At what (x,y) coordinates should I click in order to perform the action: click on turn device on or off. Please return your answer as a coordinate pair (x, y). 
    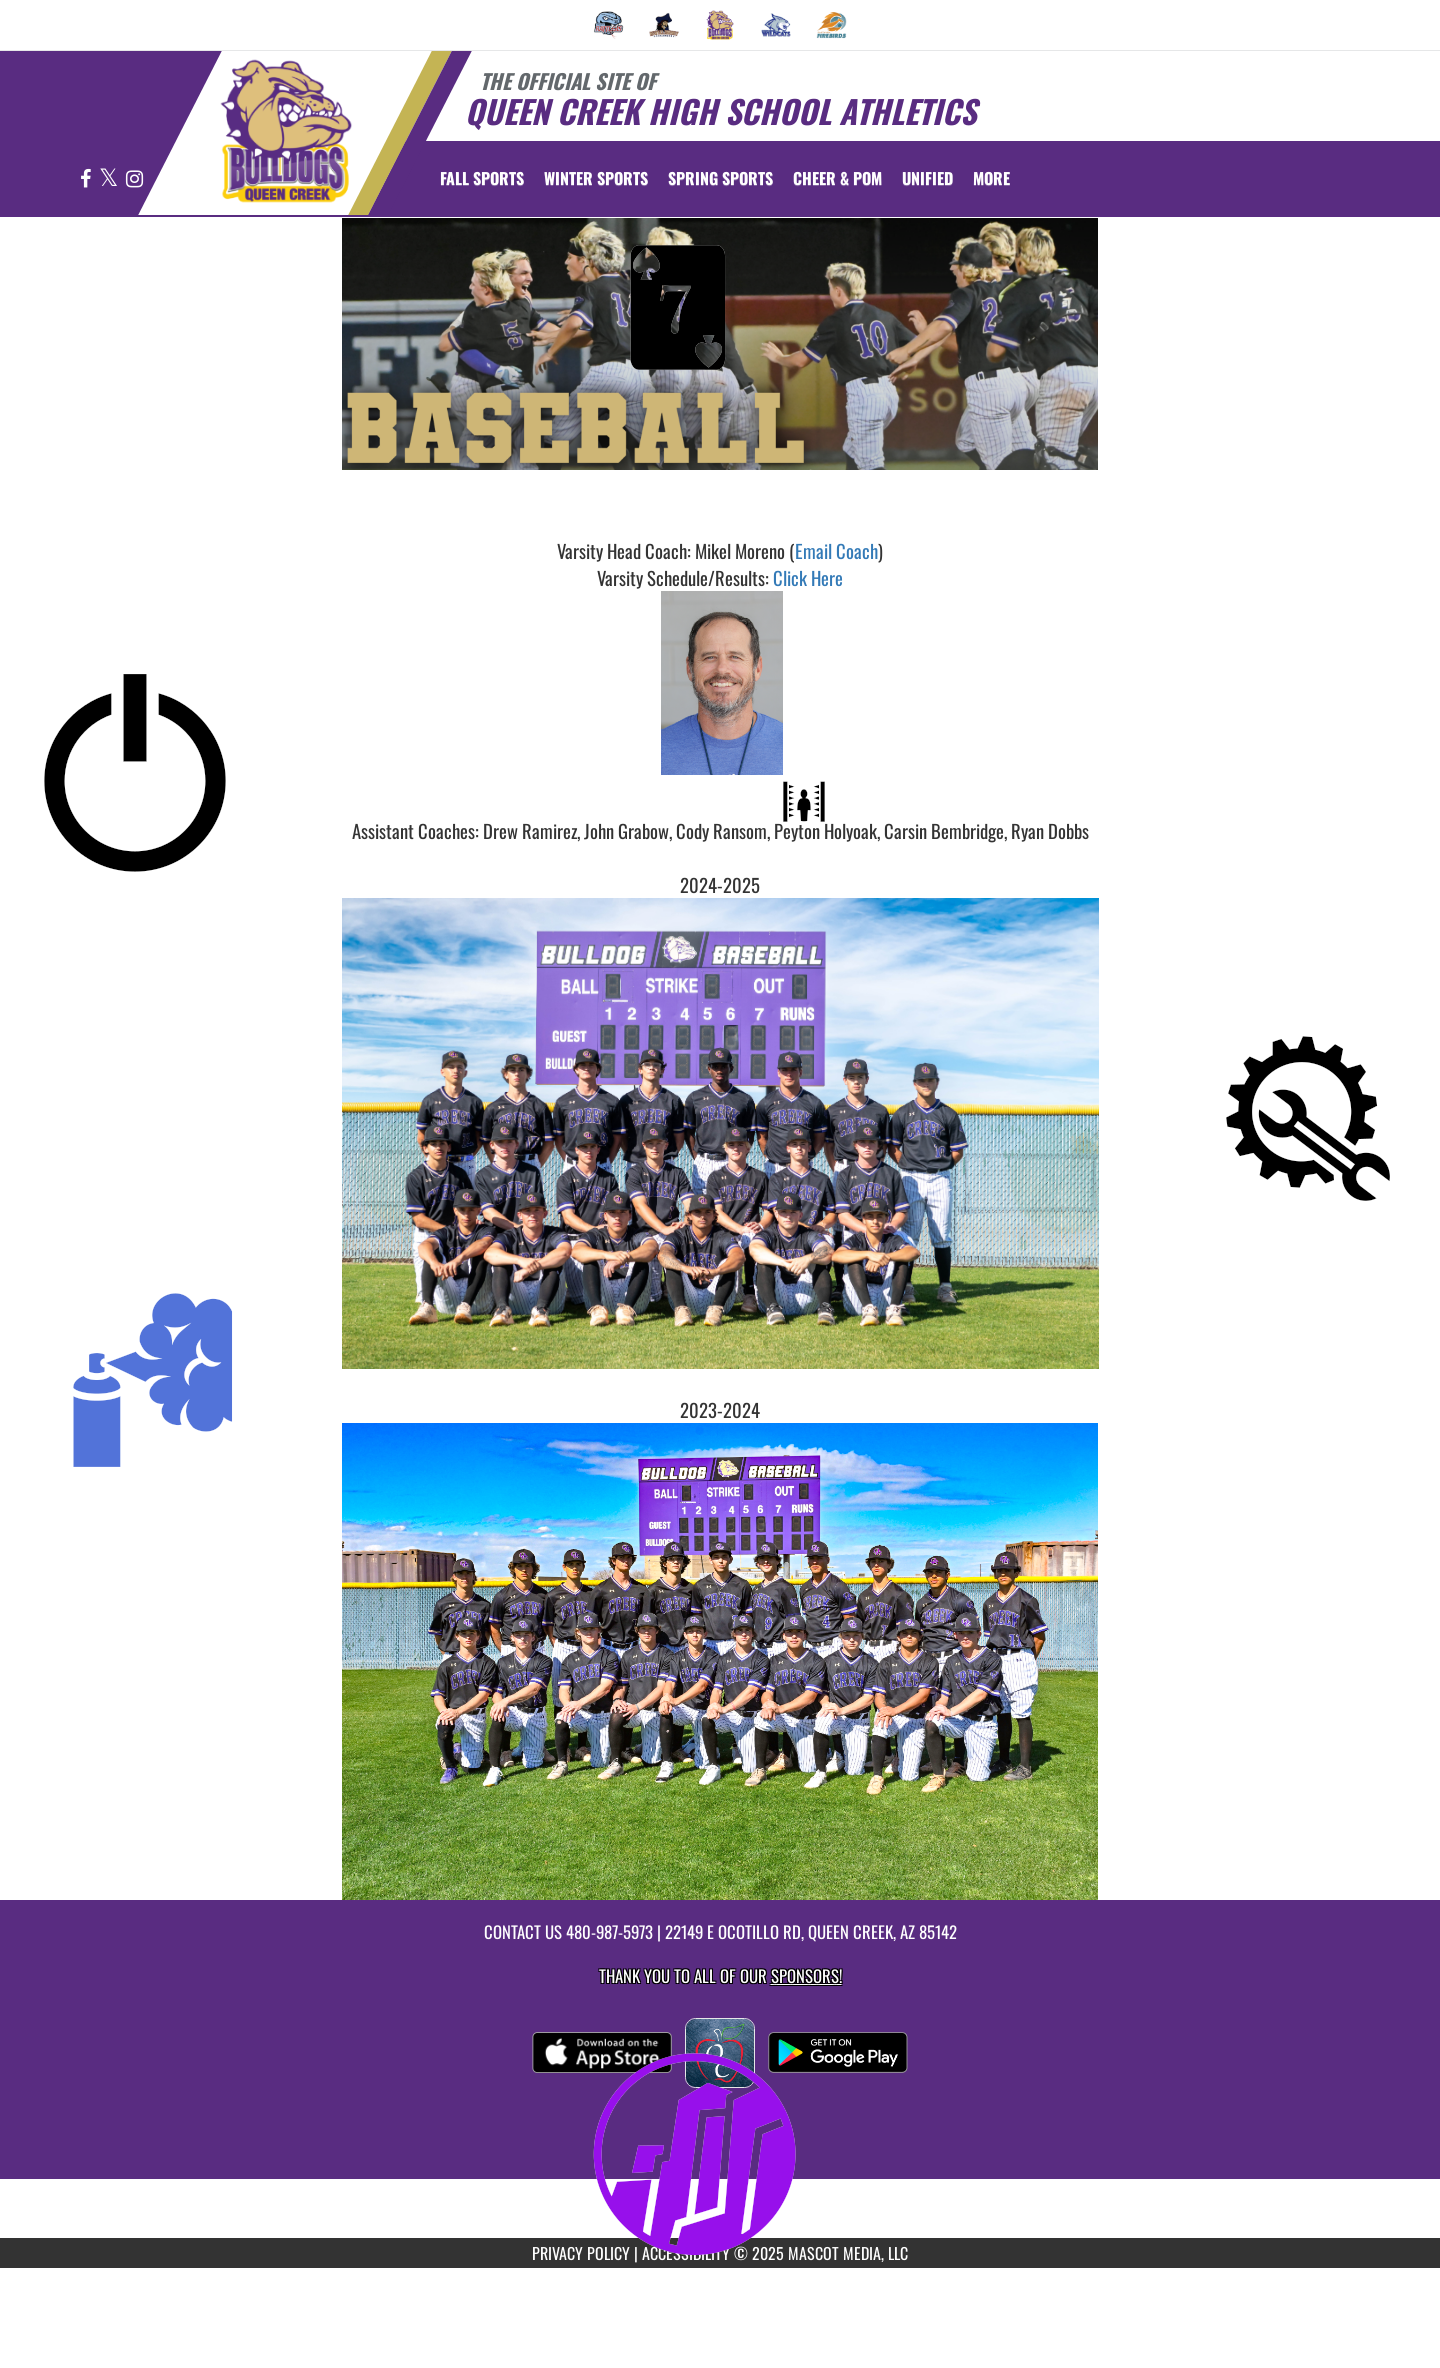
    Looking at the image, I should click on (135, 771).